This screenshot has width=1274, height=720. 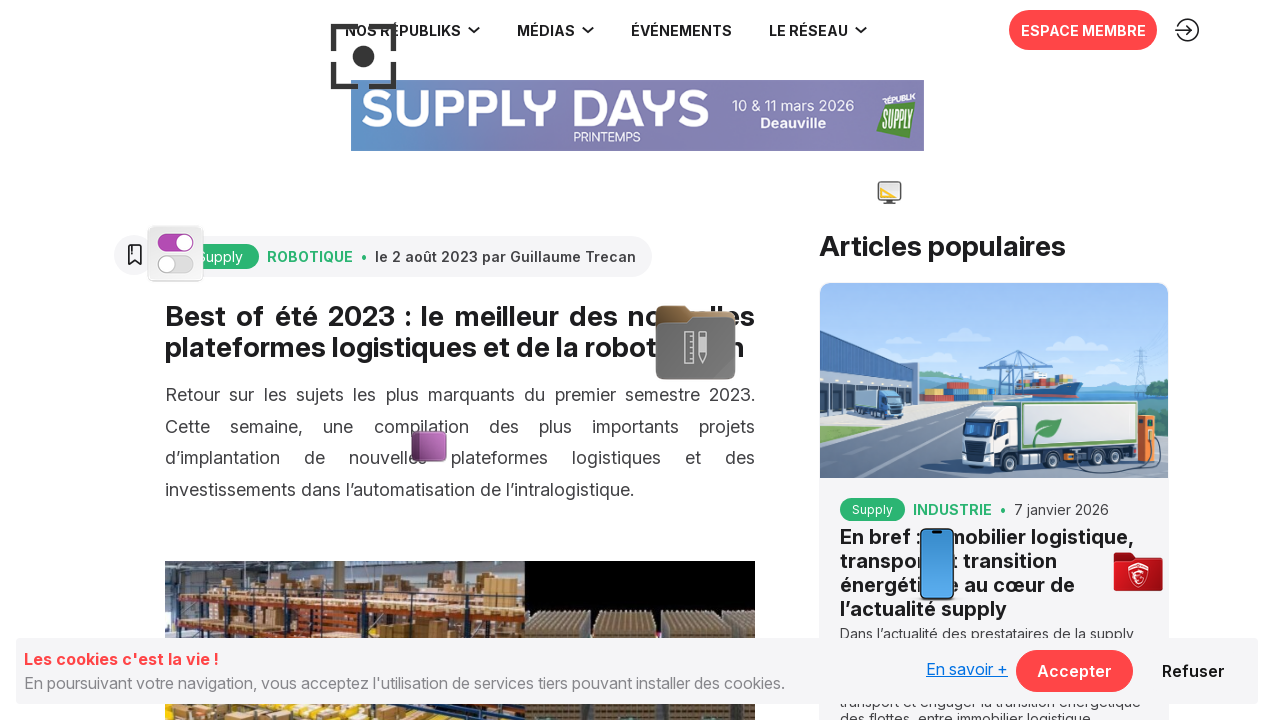 What do you see at coordinates (175, 253) in the screenshot?
I see `open system tweaks or customization settings` at bounding box center [175, 253].